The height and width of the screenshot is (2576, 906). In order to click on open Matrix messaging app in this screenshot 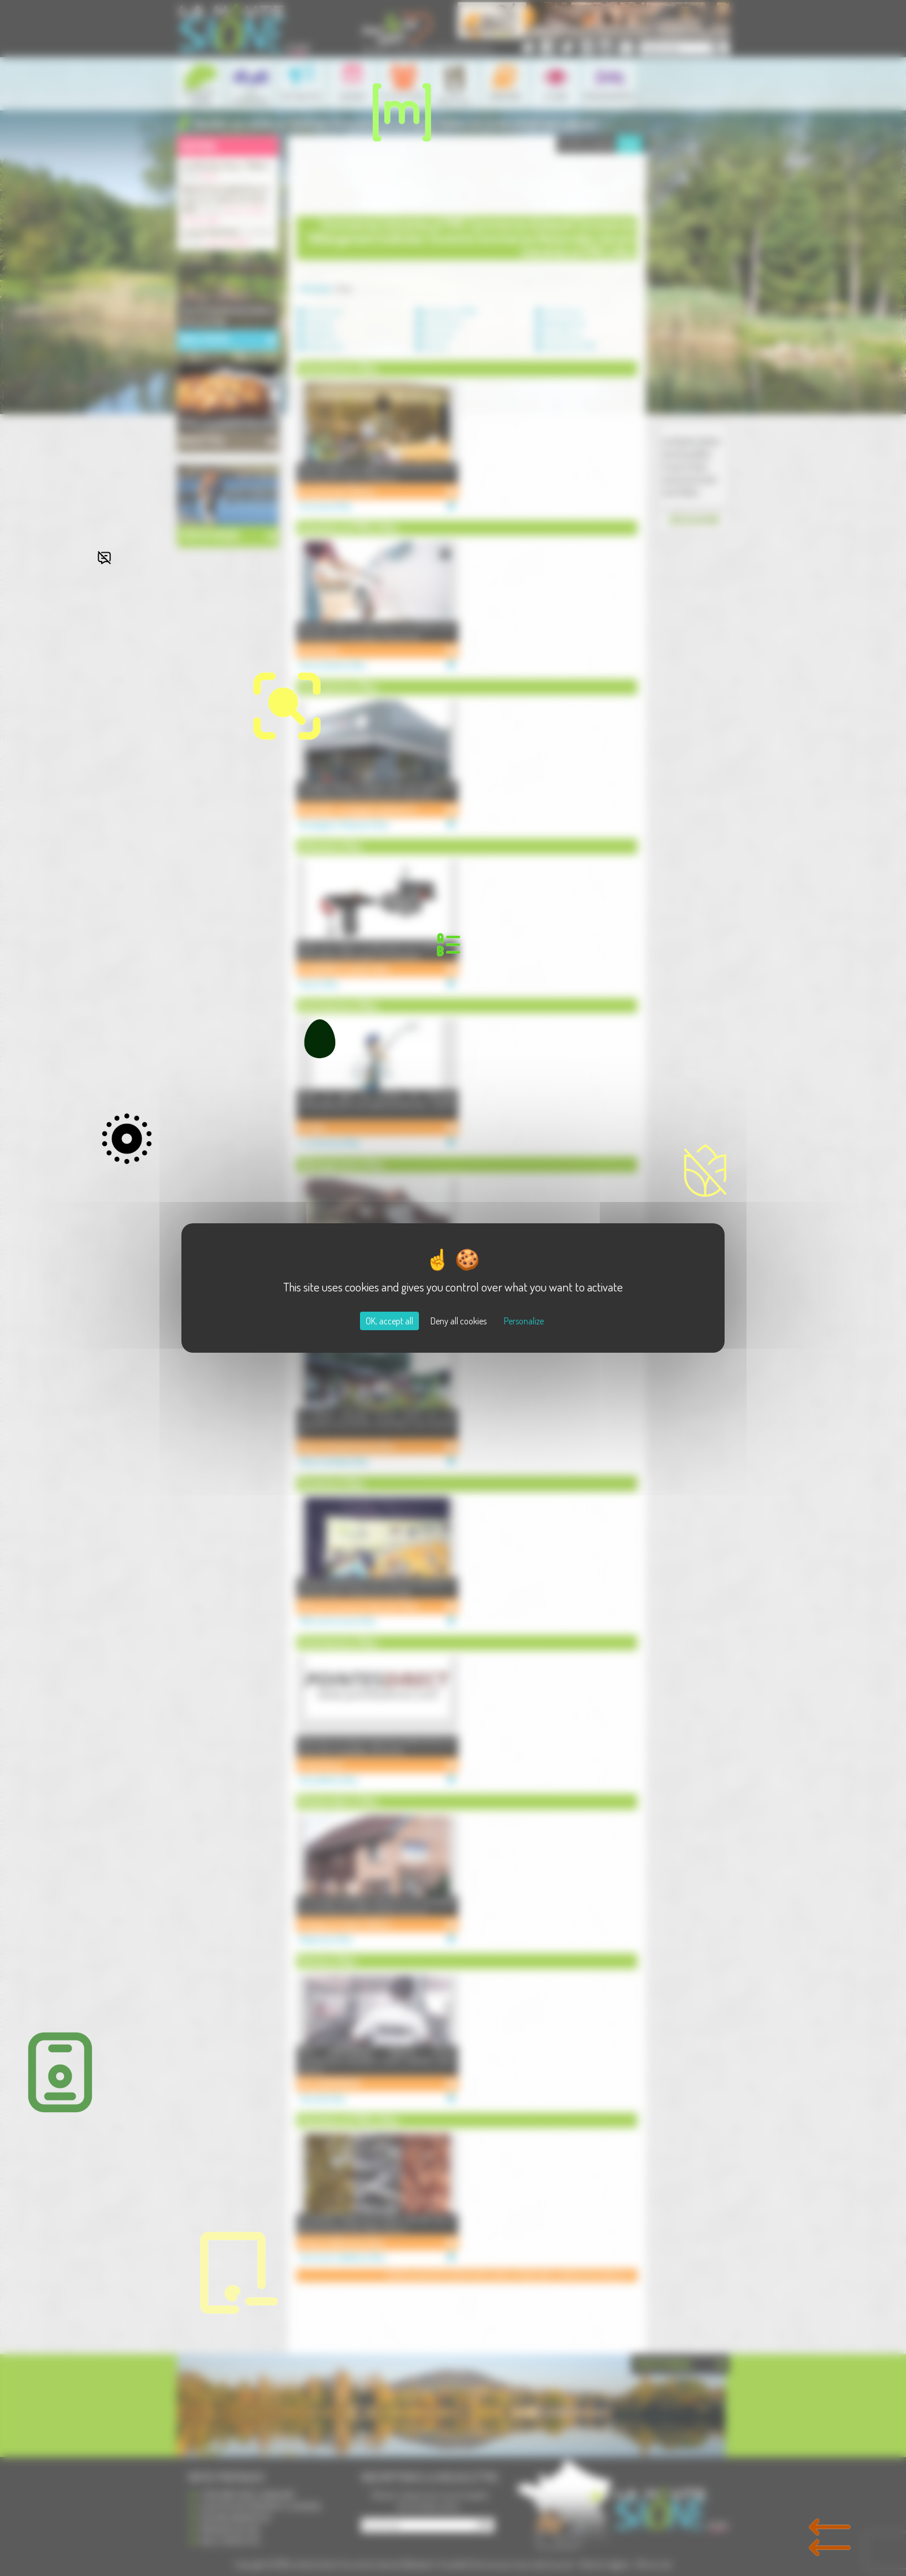, I will do `click(402, 112)`.